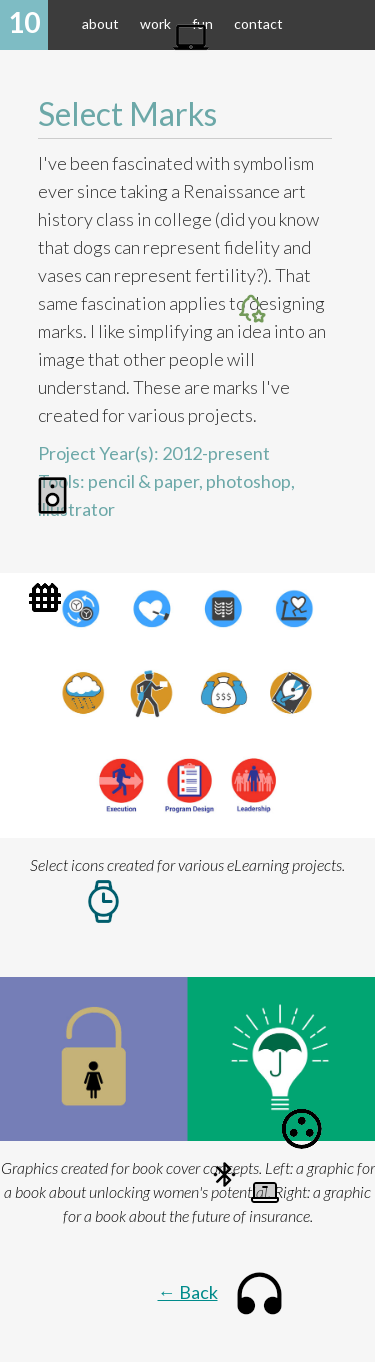  What do you see at coordinates (52, 495) in the screenshot?
I see `adjust speaker or audio output settings` at bounding box center [52, 495].